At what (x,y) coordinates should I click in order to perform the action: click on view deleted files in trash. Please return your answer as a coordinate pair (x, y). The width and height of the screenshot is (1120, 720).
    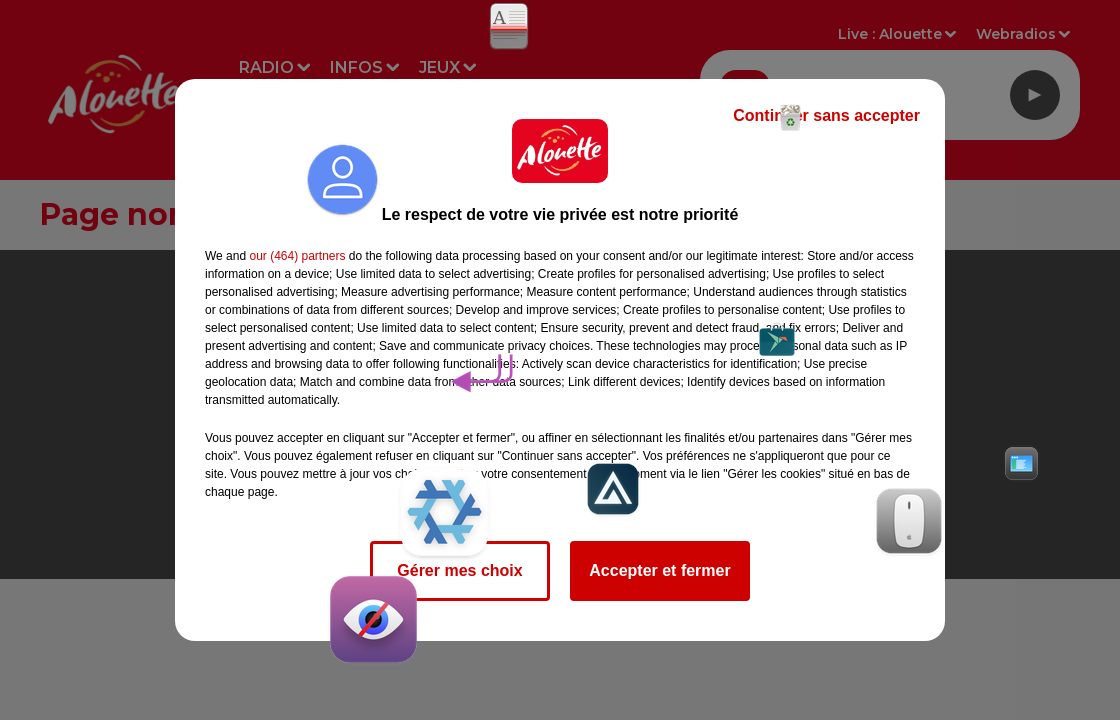
    Looking at the image, I should click on (790, 117).